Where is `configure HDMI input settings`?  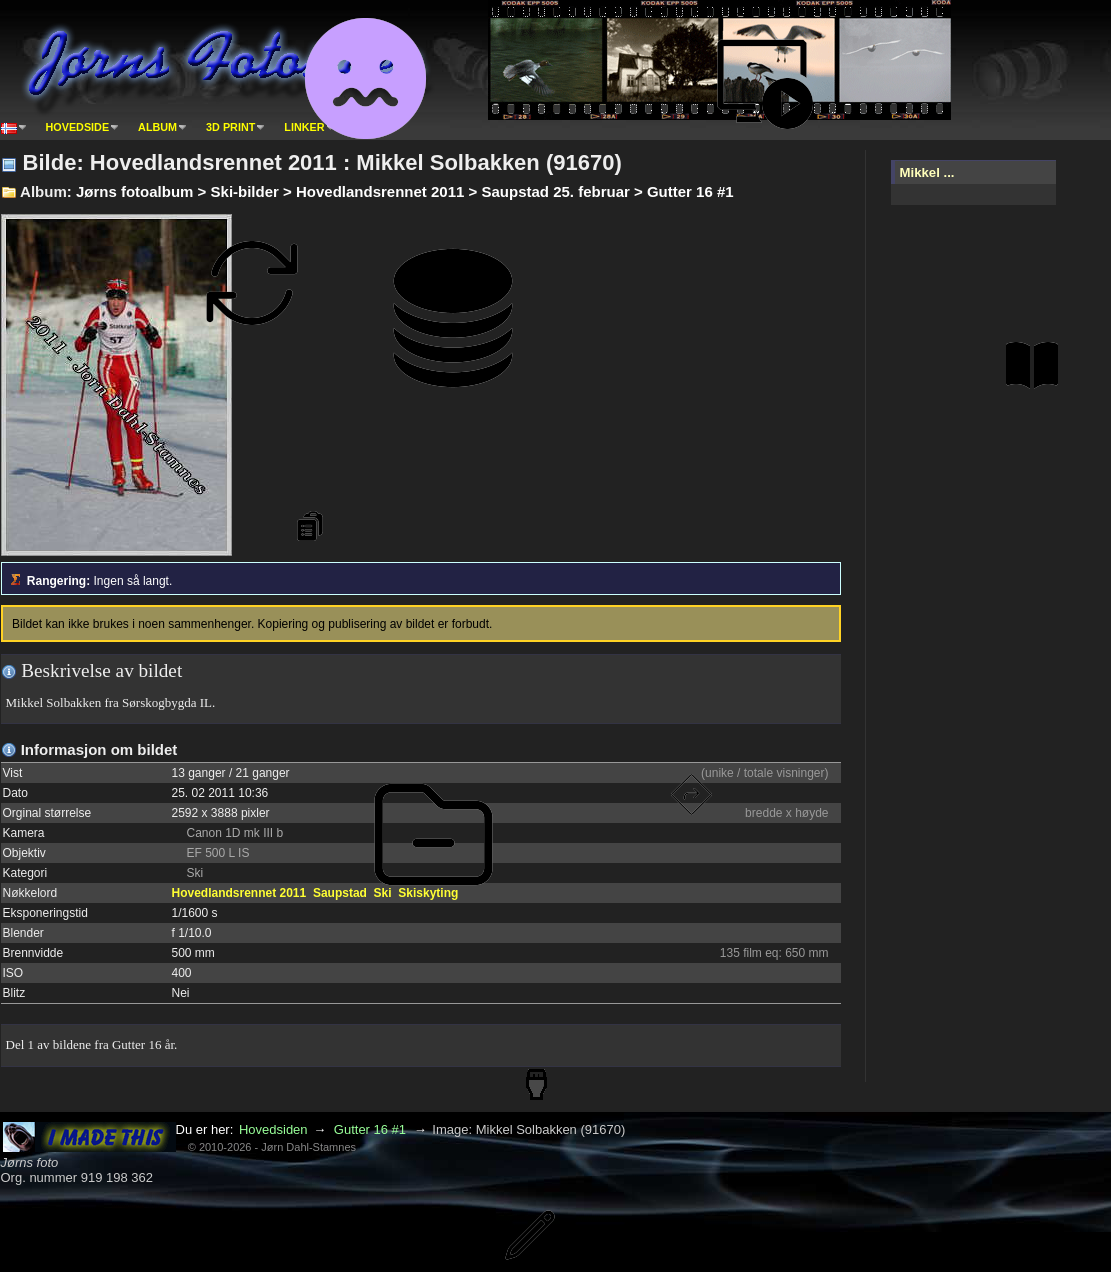 configure HDMI input settings is located at coordinates (536, 1084).